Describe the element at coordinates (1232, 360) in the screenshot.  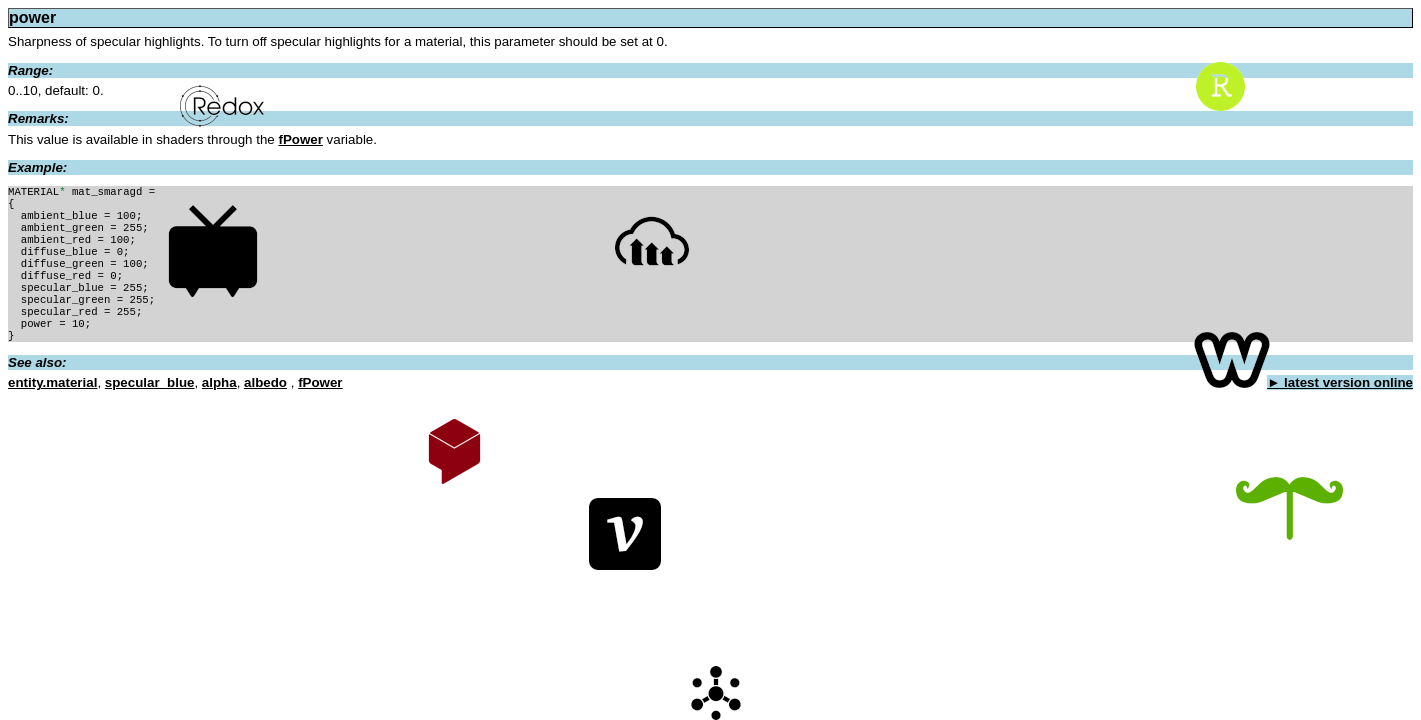
I see `weebly website builder logo` at that location.